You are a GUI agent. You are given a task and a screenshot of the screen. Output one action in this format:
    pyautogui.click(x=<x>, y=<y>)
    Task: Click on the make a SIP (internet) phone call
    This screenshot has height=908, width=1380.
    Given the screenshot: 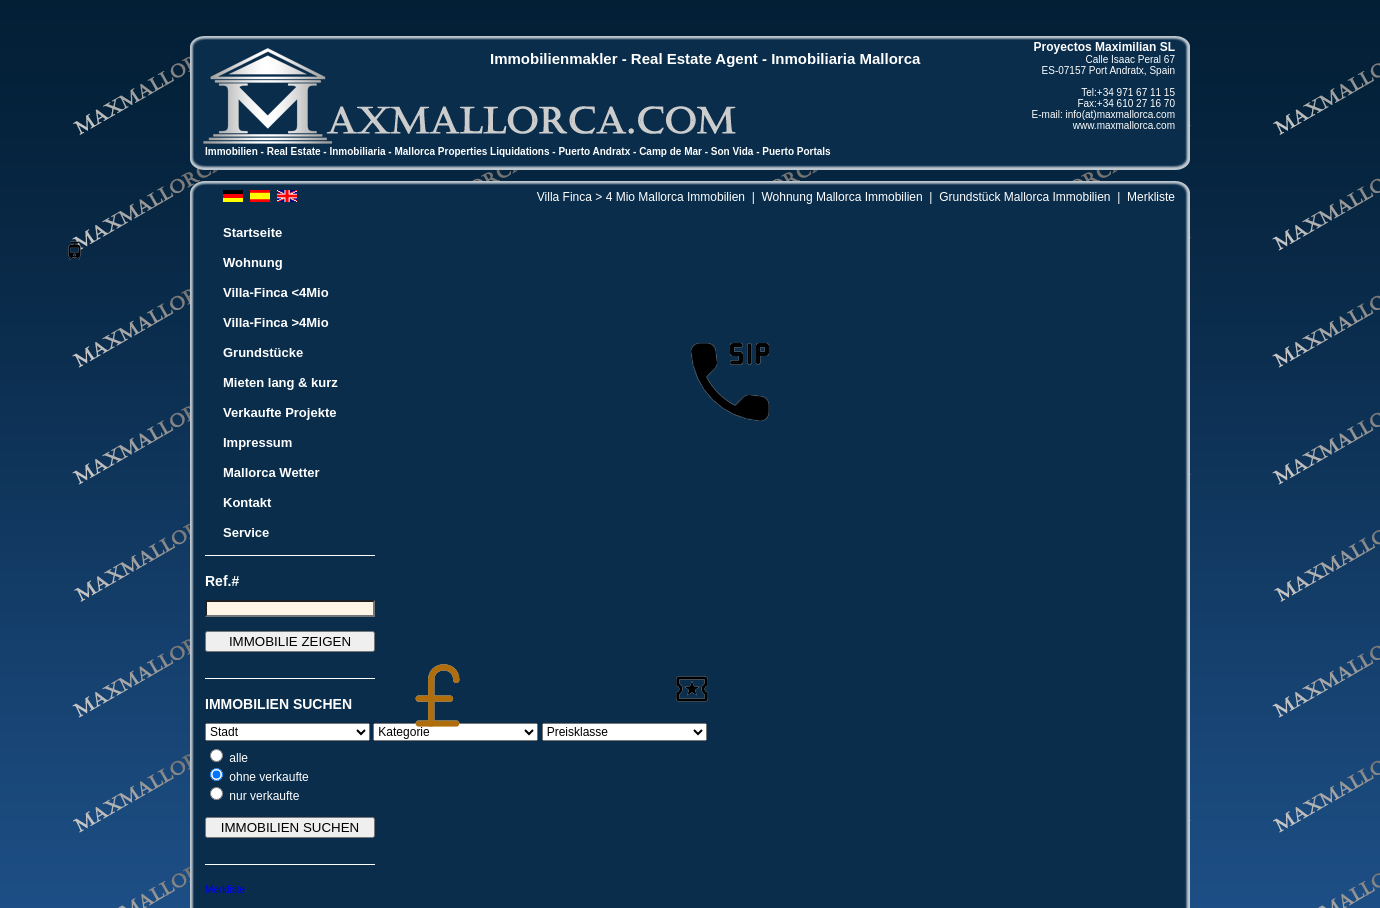 What is the action you would take?
    pyautogui.click(x=730, y=382)
    